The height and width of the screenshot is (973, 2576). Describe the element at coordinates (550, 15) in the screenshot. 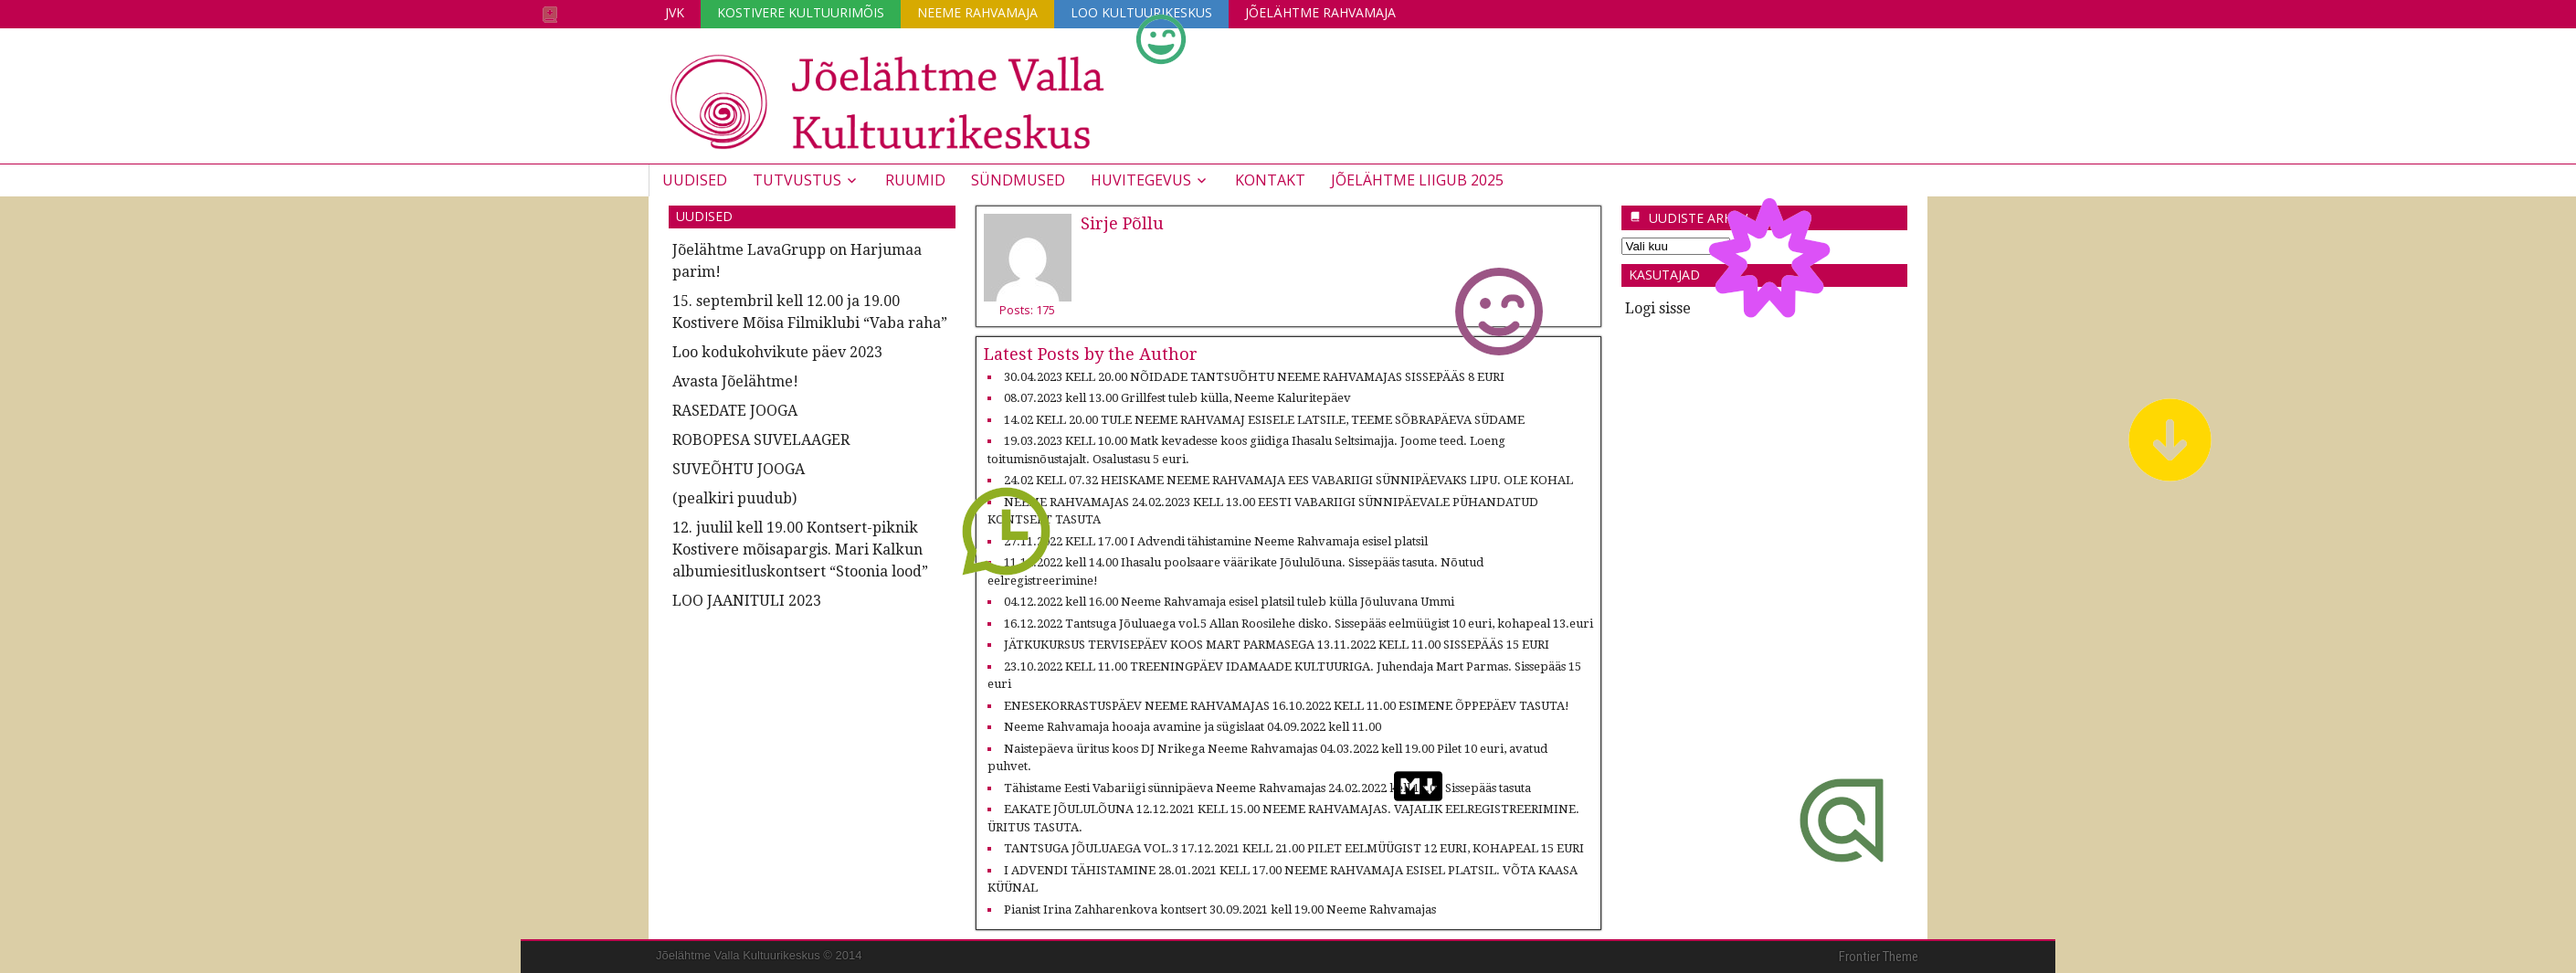

I see `access medical records or health information` at that location.